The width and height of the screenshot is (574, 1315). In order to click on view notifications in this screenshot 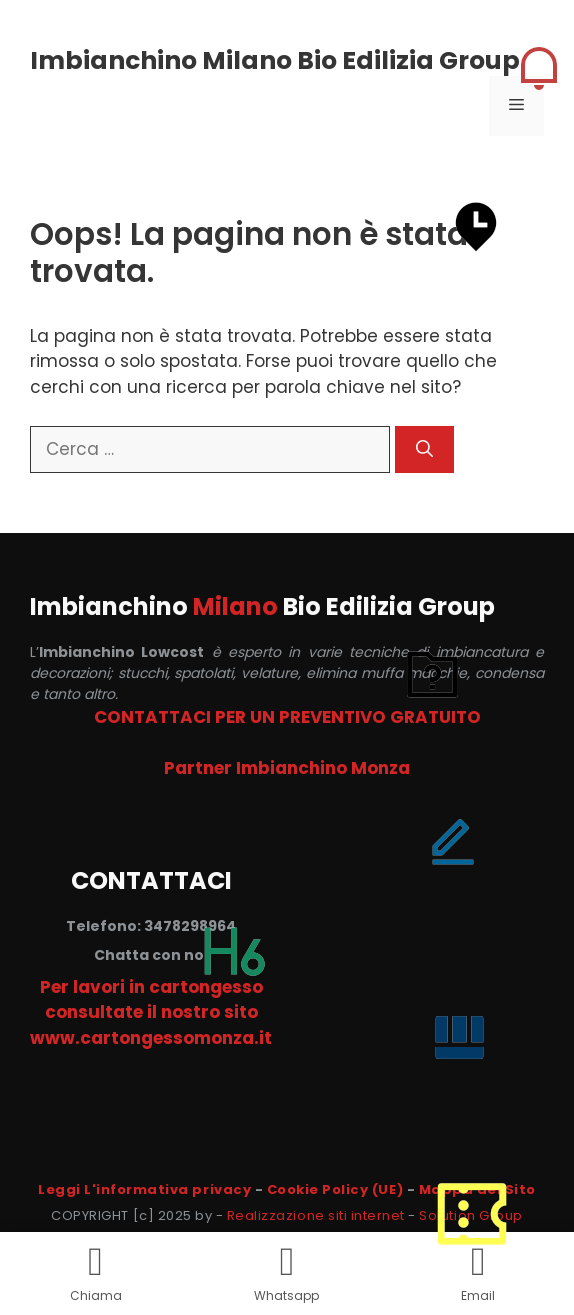, I will do `click(539, 67)`.